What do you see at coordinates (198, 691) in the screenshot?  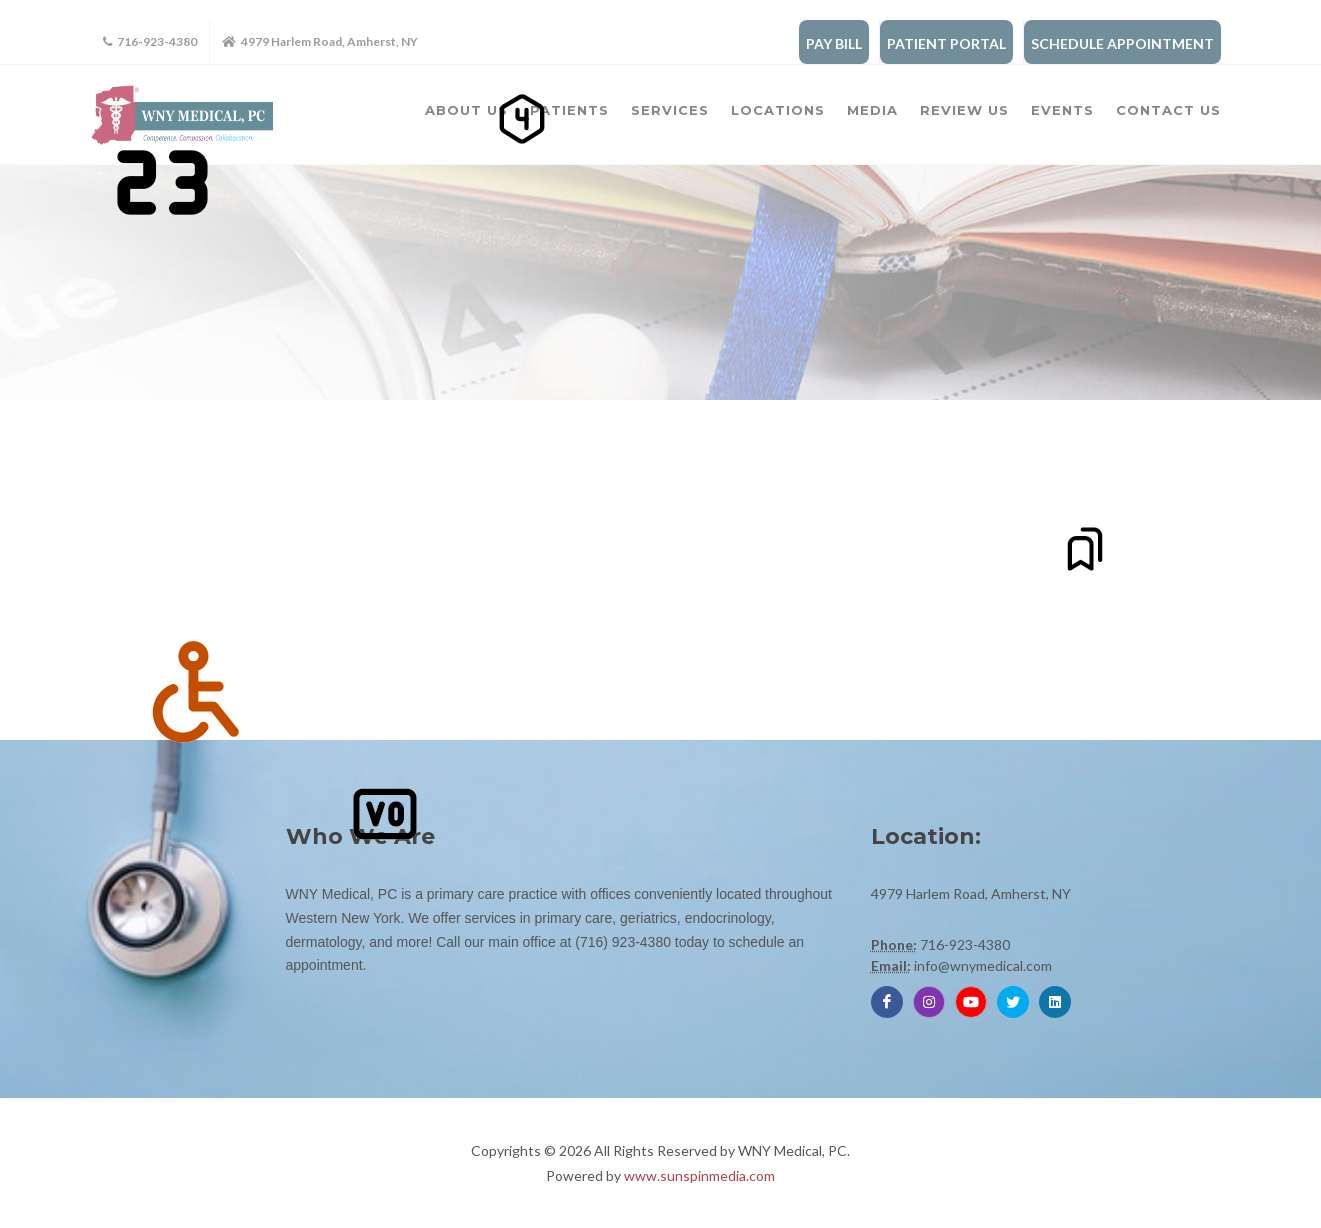 I see `accessibility options or settings` at bounding box center [198, 691].